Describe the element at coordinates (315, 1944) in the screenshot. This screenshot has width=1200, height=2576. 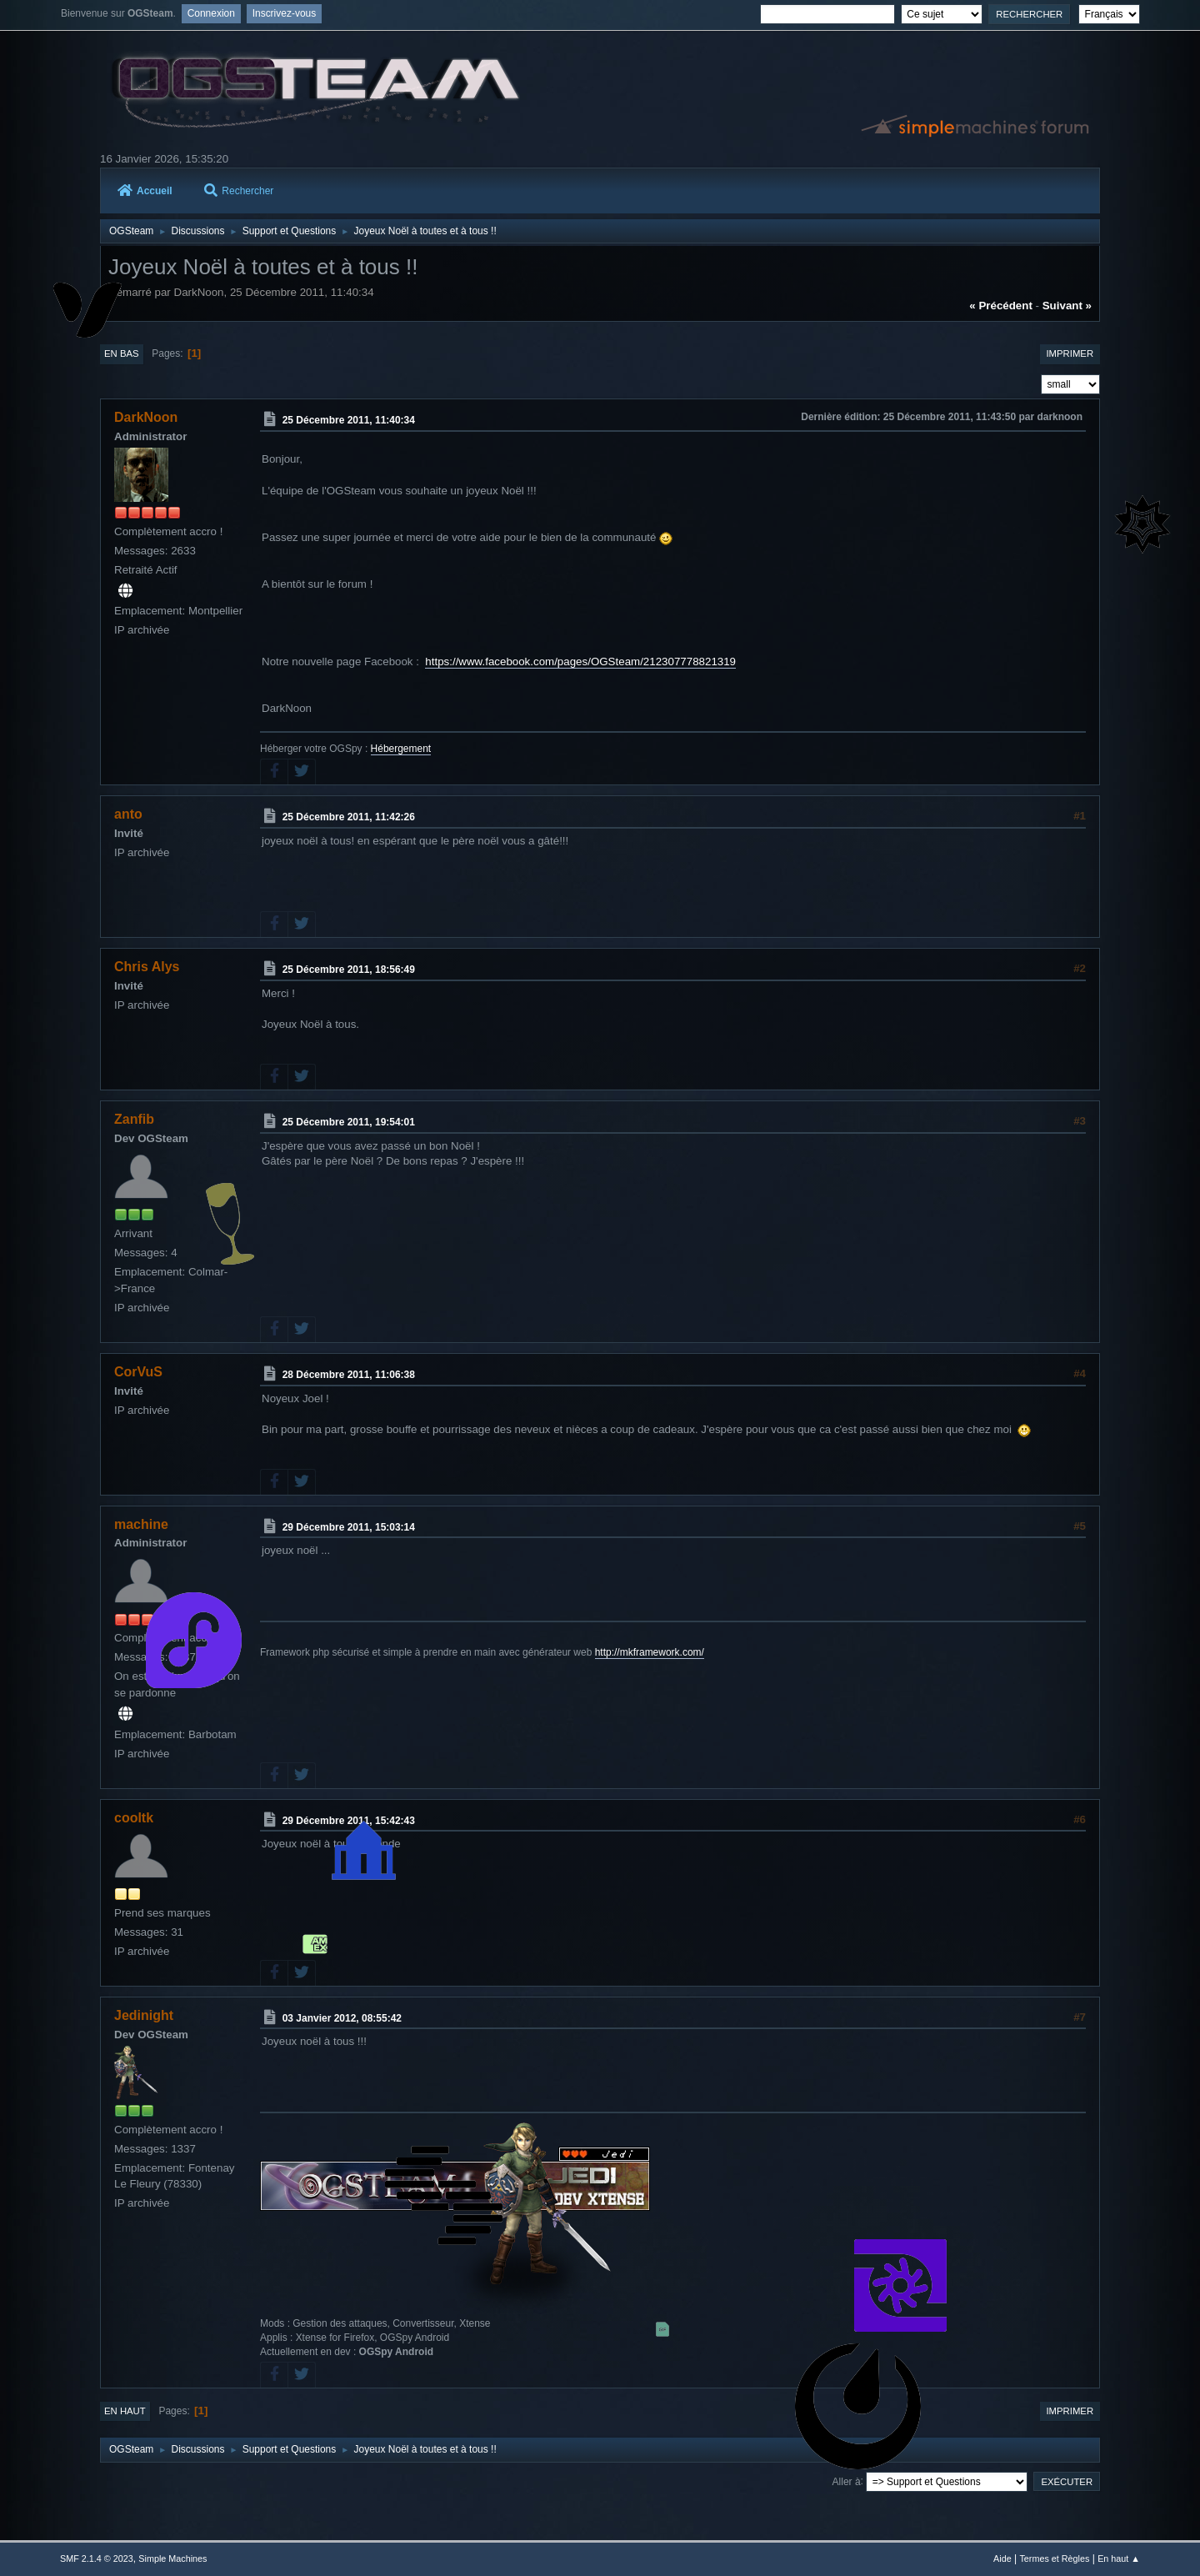
I see `pay with American Express credit card` at that location.